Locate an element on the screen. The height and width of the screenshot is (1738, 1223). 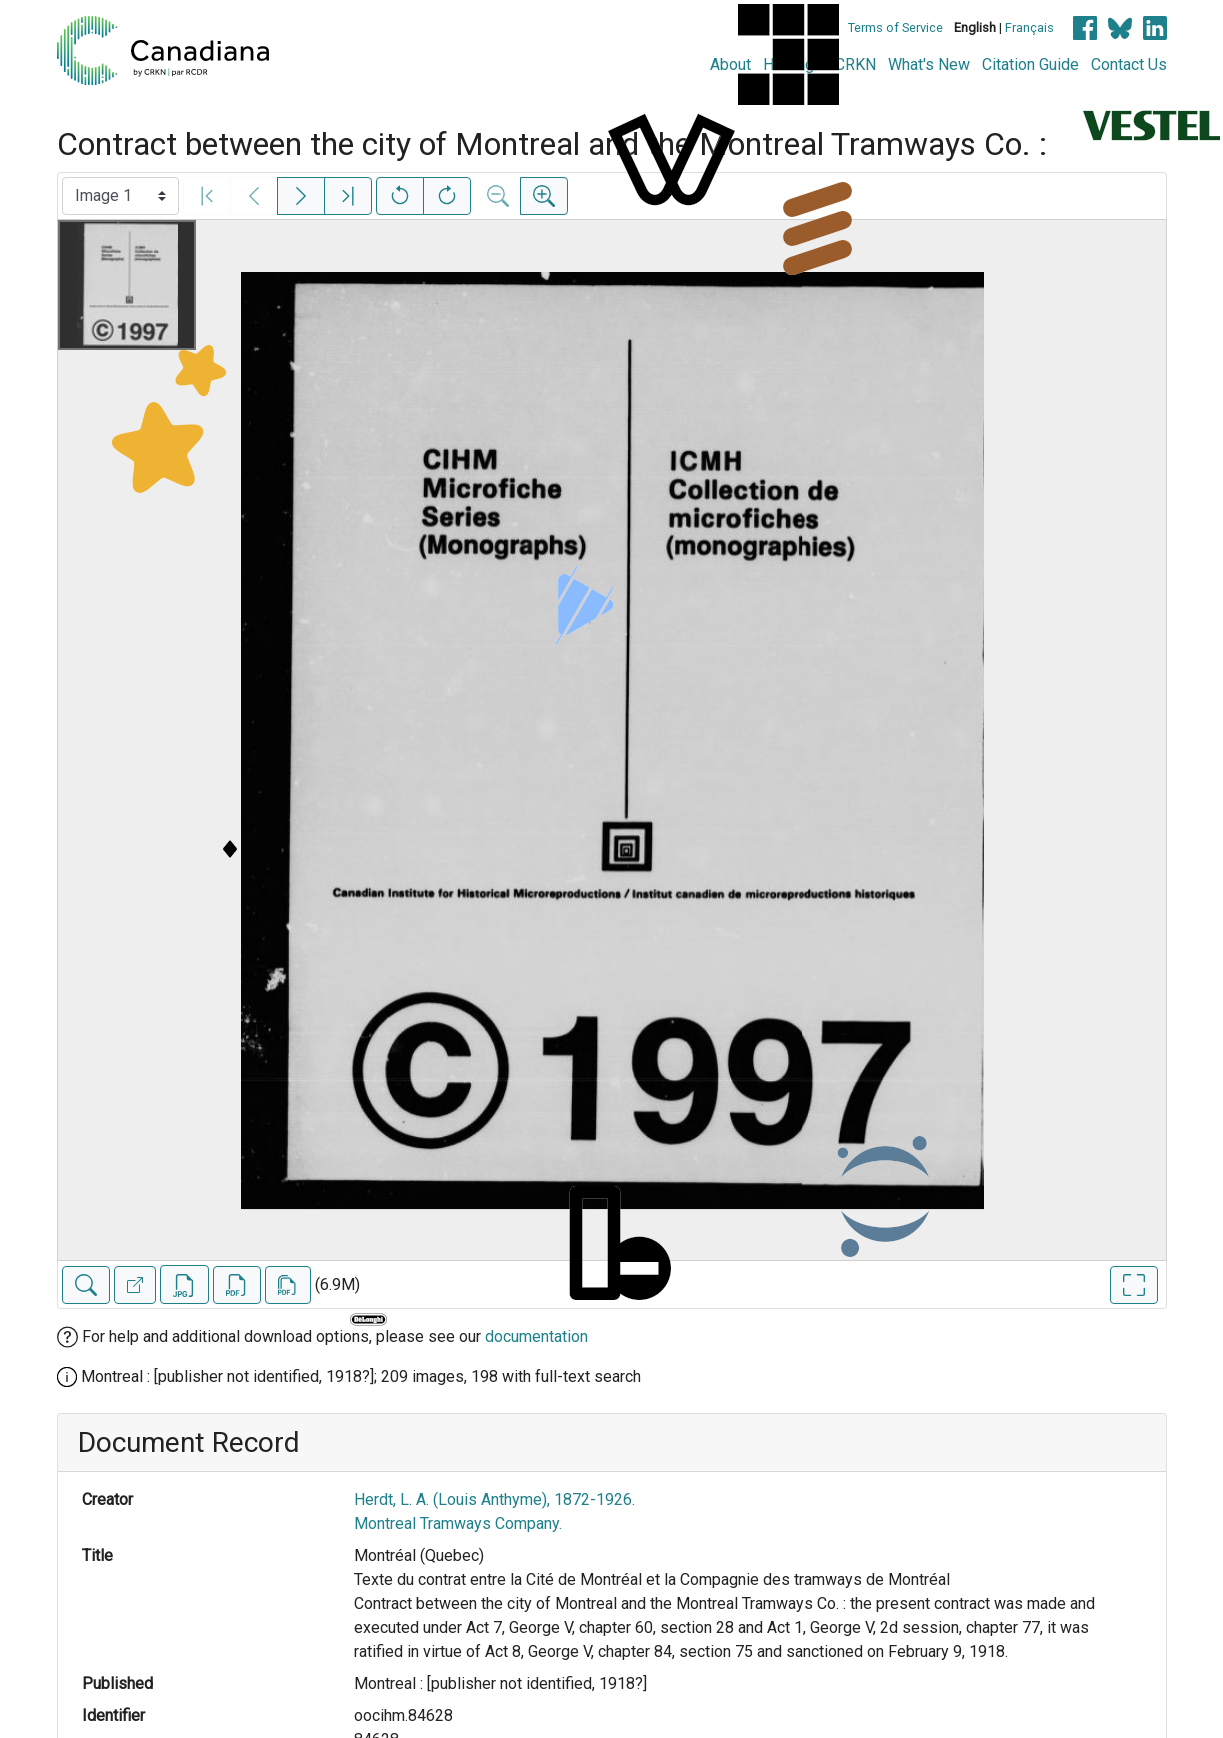
open the trillertv streaming app is located at coordinates (584, 605).